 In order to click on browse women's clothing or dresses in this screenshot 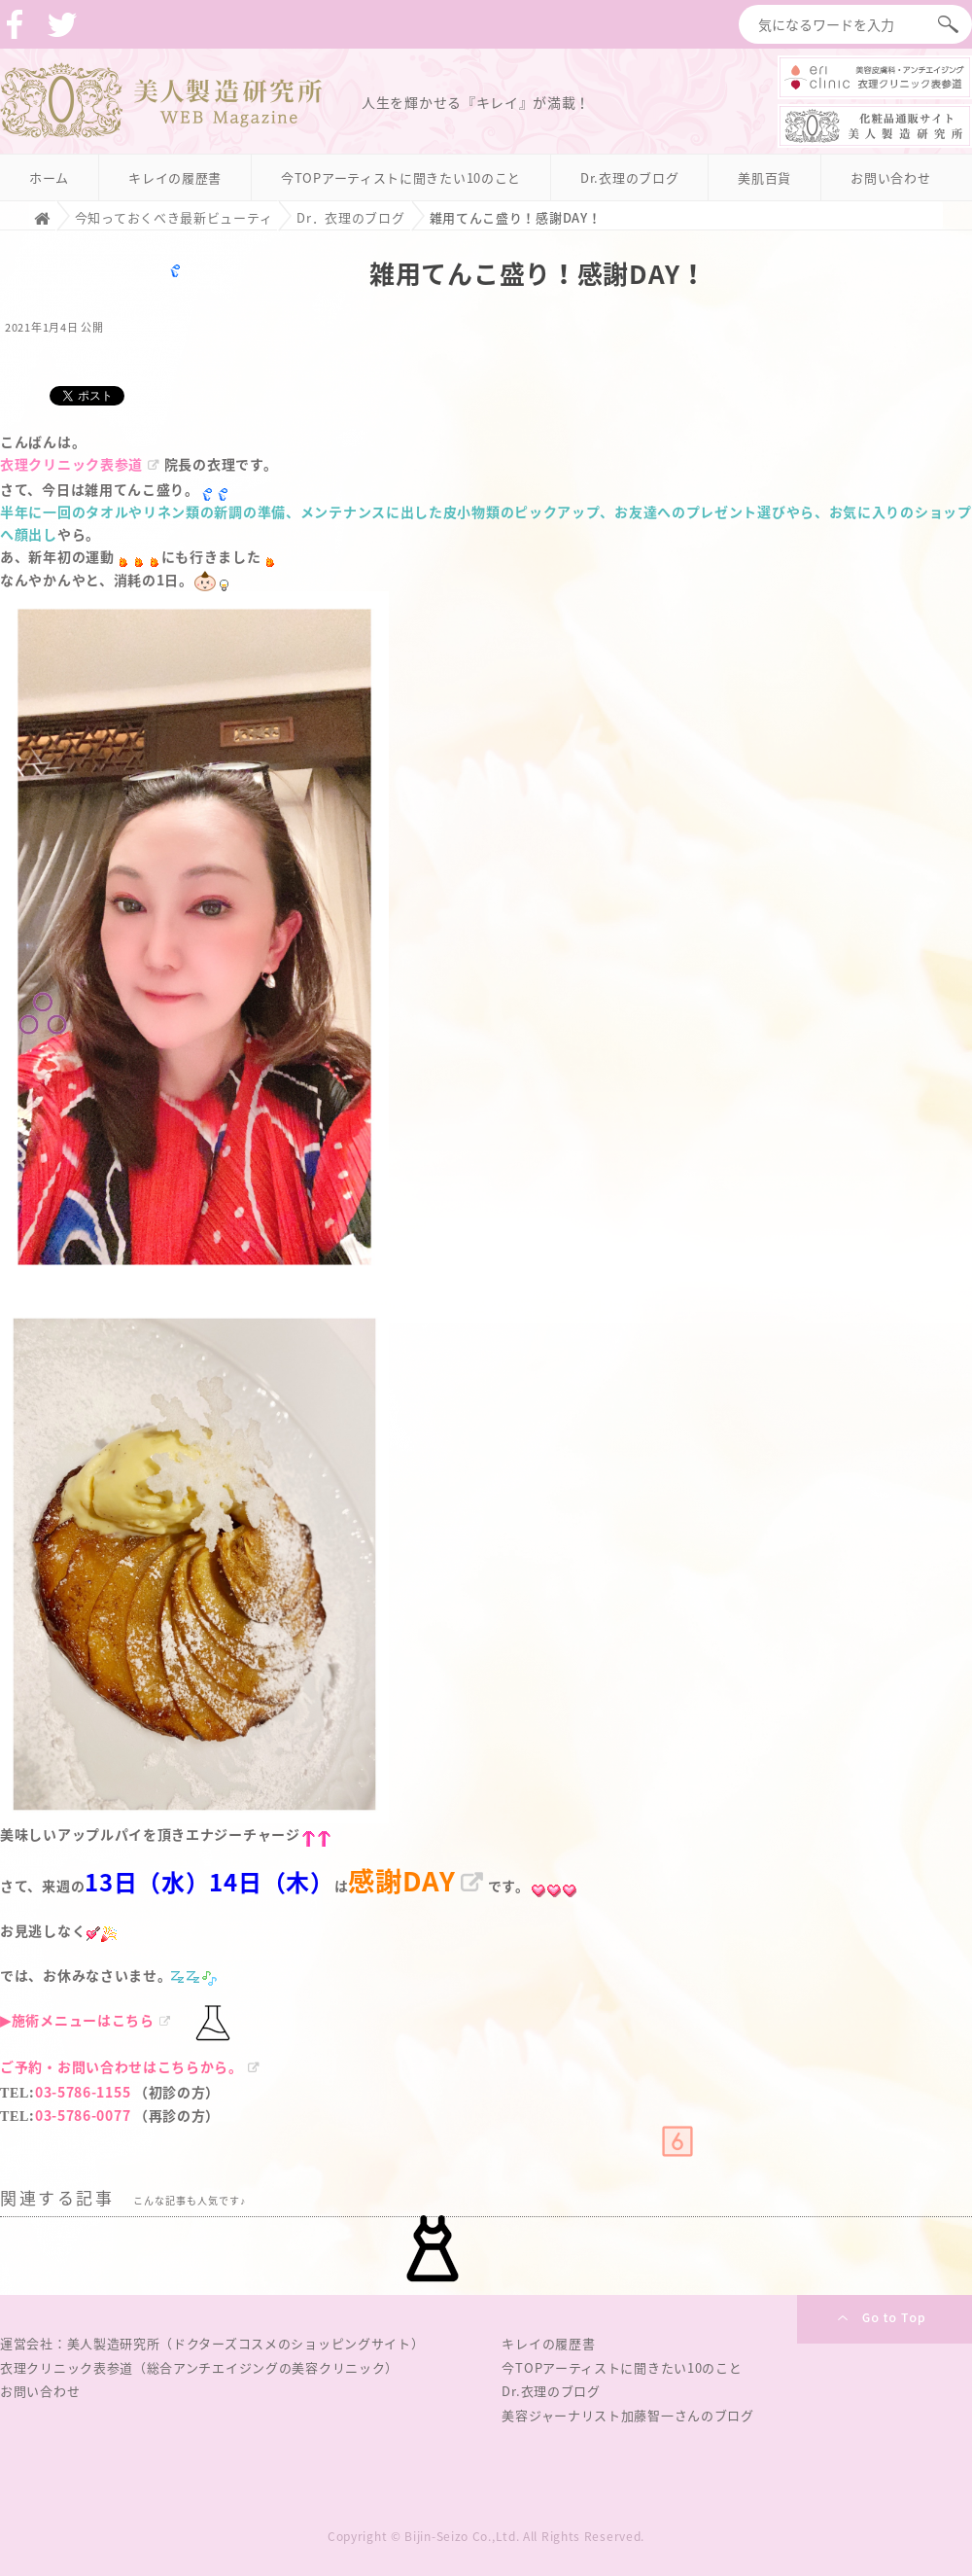, I will do `click(433, 2251)`.